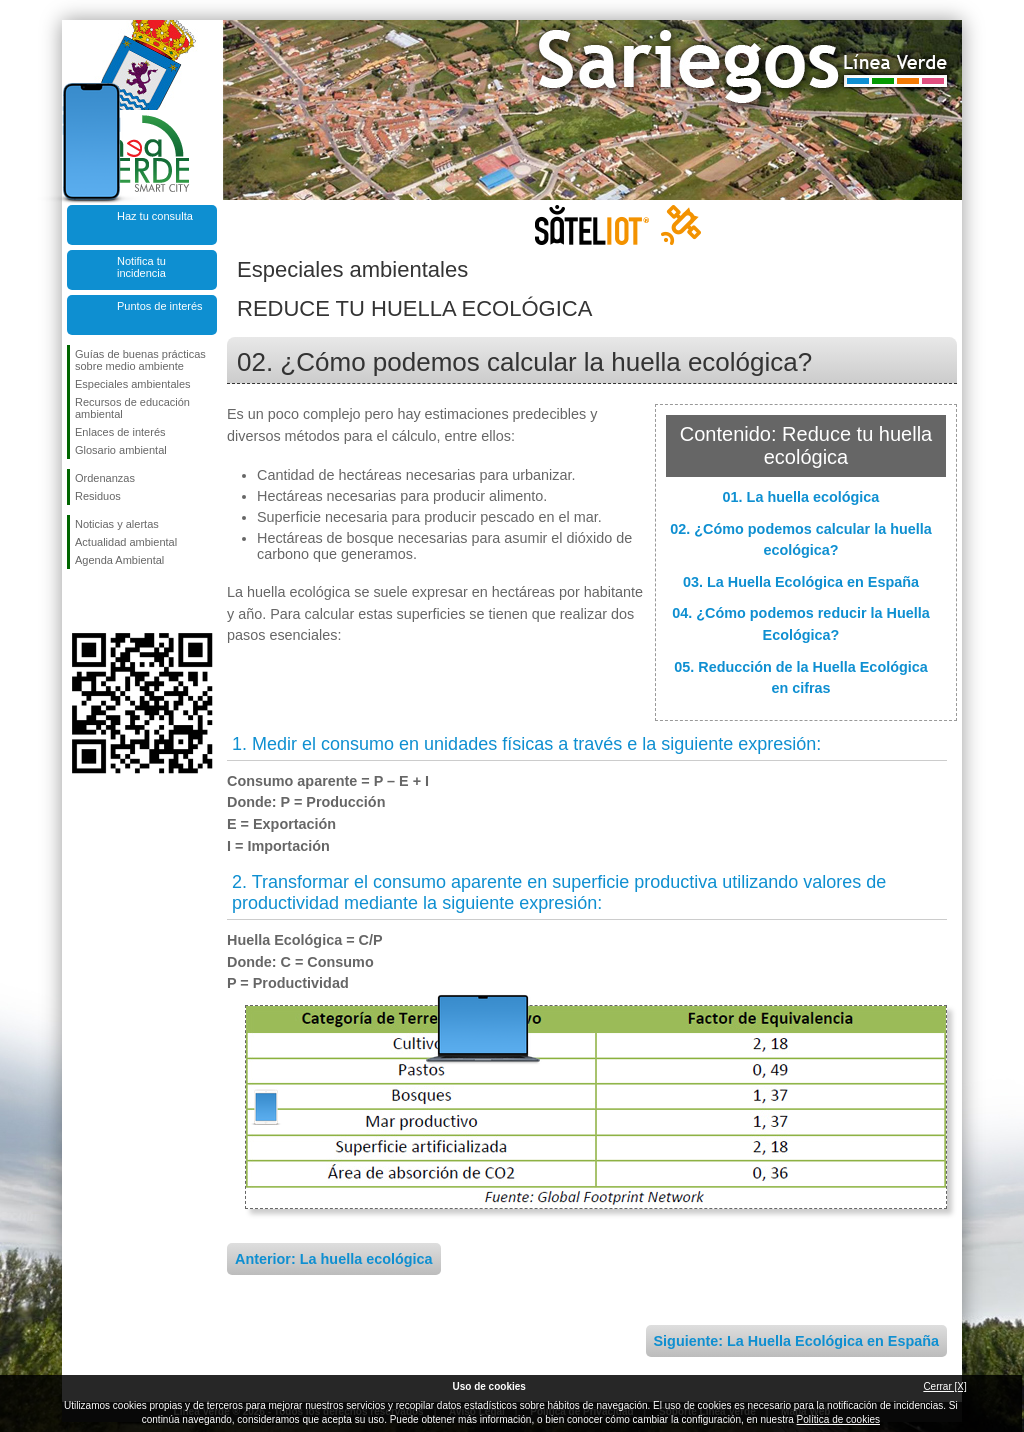 This screenshot has width=1024, height=1432. I want to click on macbook air 15-inch device icon, so click(483, 1023).